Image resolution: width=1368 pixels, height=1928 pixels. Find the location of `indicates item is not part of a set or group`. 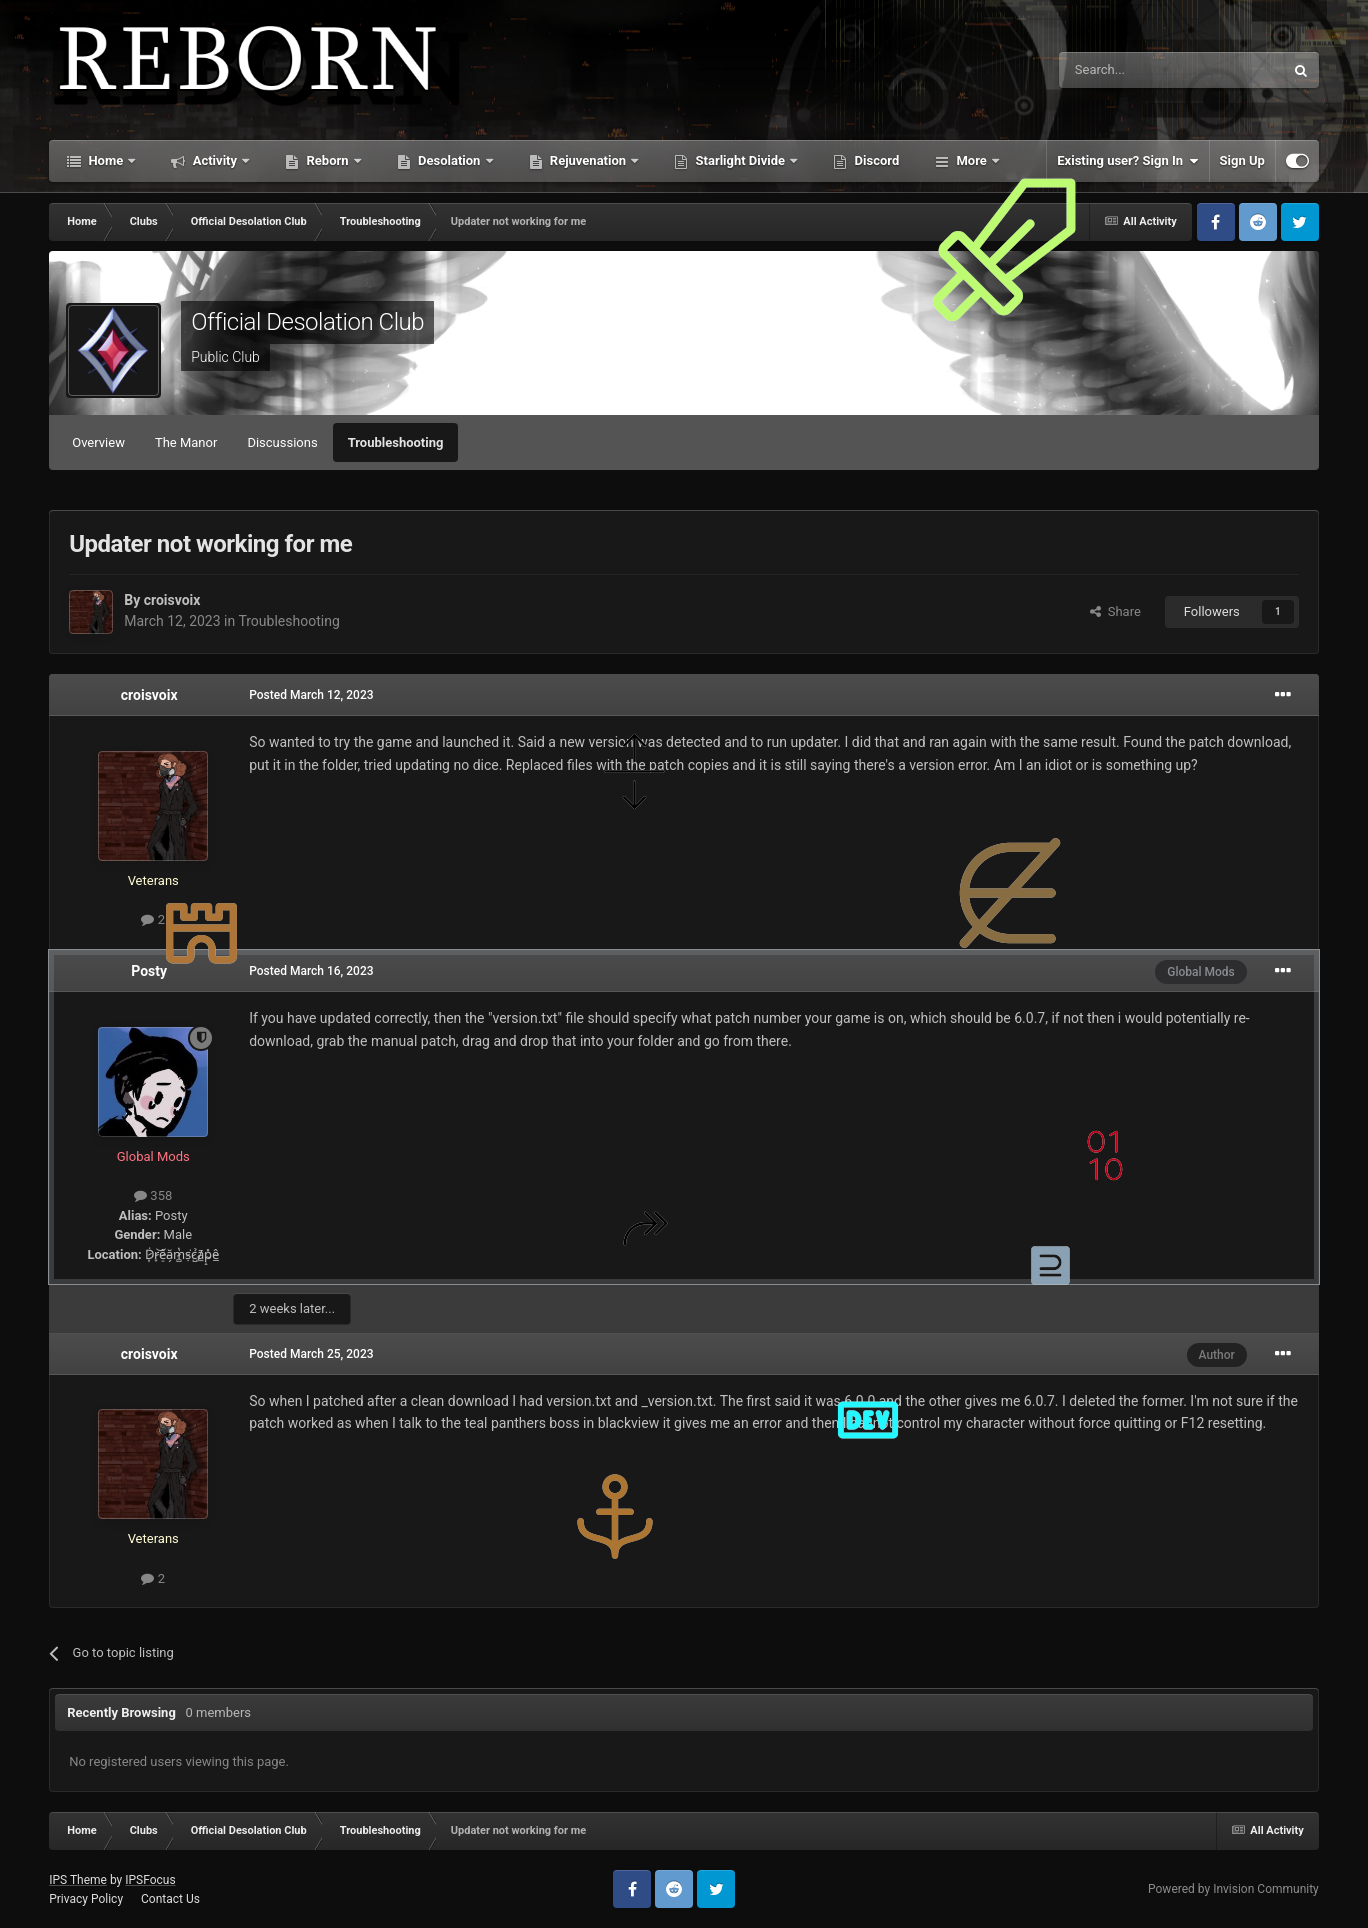

indicates item is not part of a set or group is located at coordinates (1010, 893).